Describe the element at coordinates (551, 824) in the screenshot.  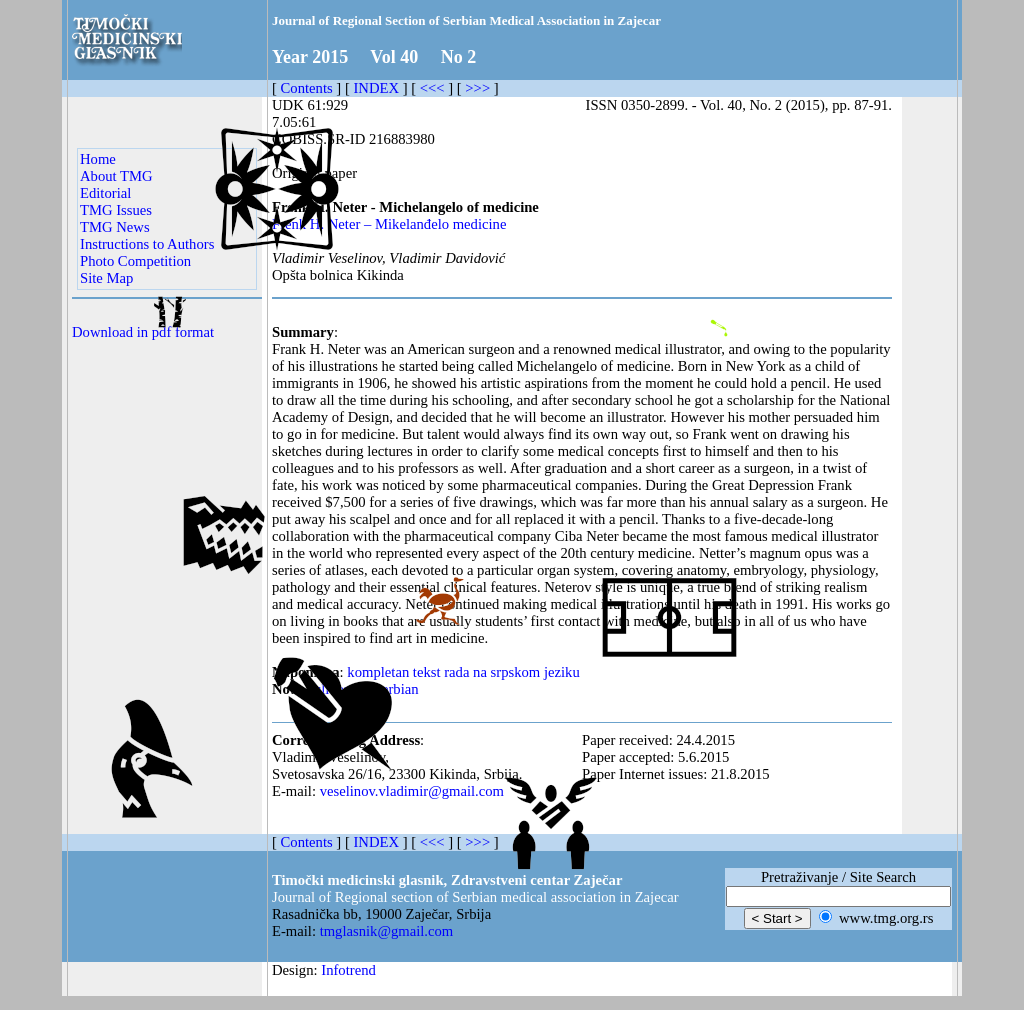
I see `the lovers tarot card in a fortune telling or divination app` at that location.